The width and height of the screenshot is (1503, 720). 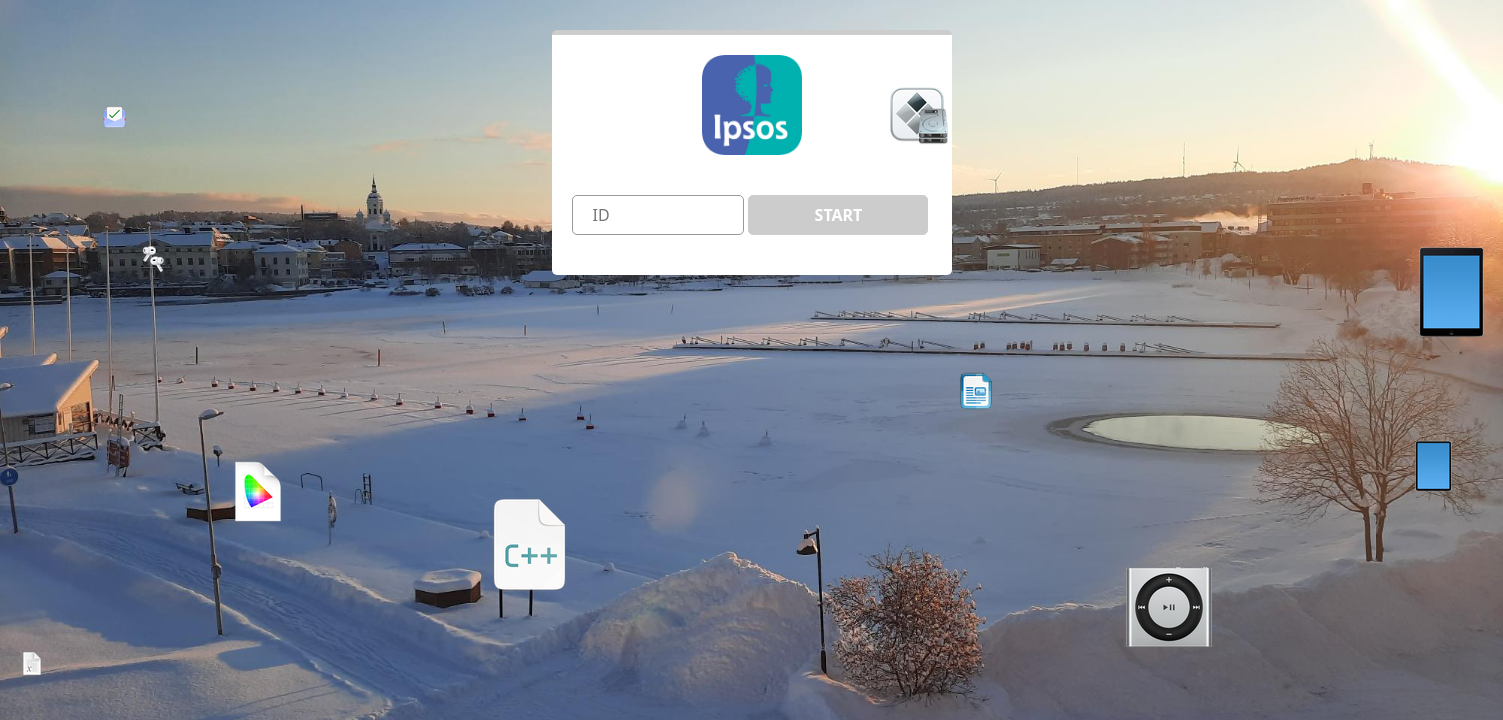 What do you see at coordinates (32, 664) in the screenshot?
I see `xournal++ document file` at bounding box center [32, 664].